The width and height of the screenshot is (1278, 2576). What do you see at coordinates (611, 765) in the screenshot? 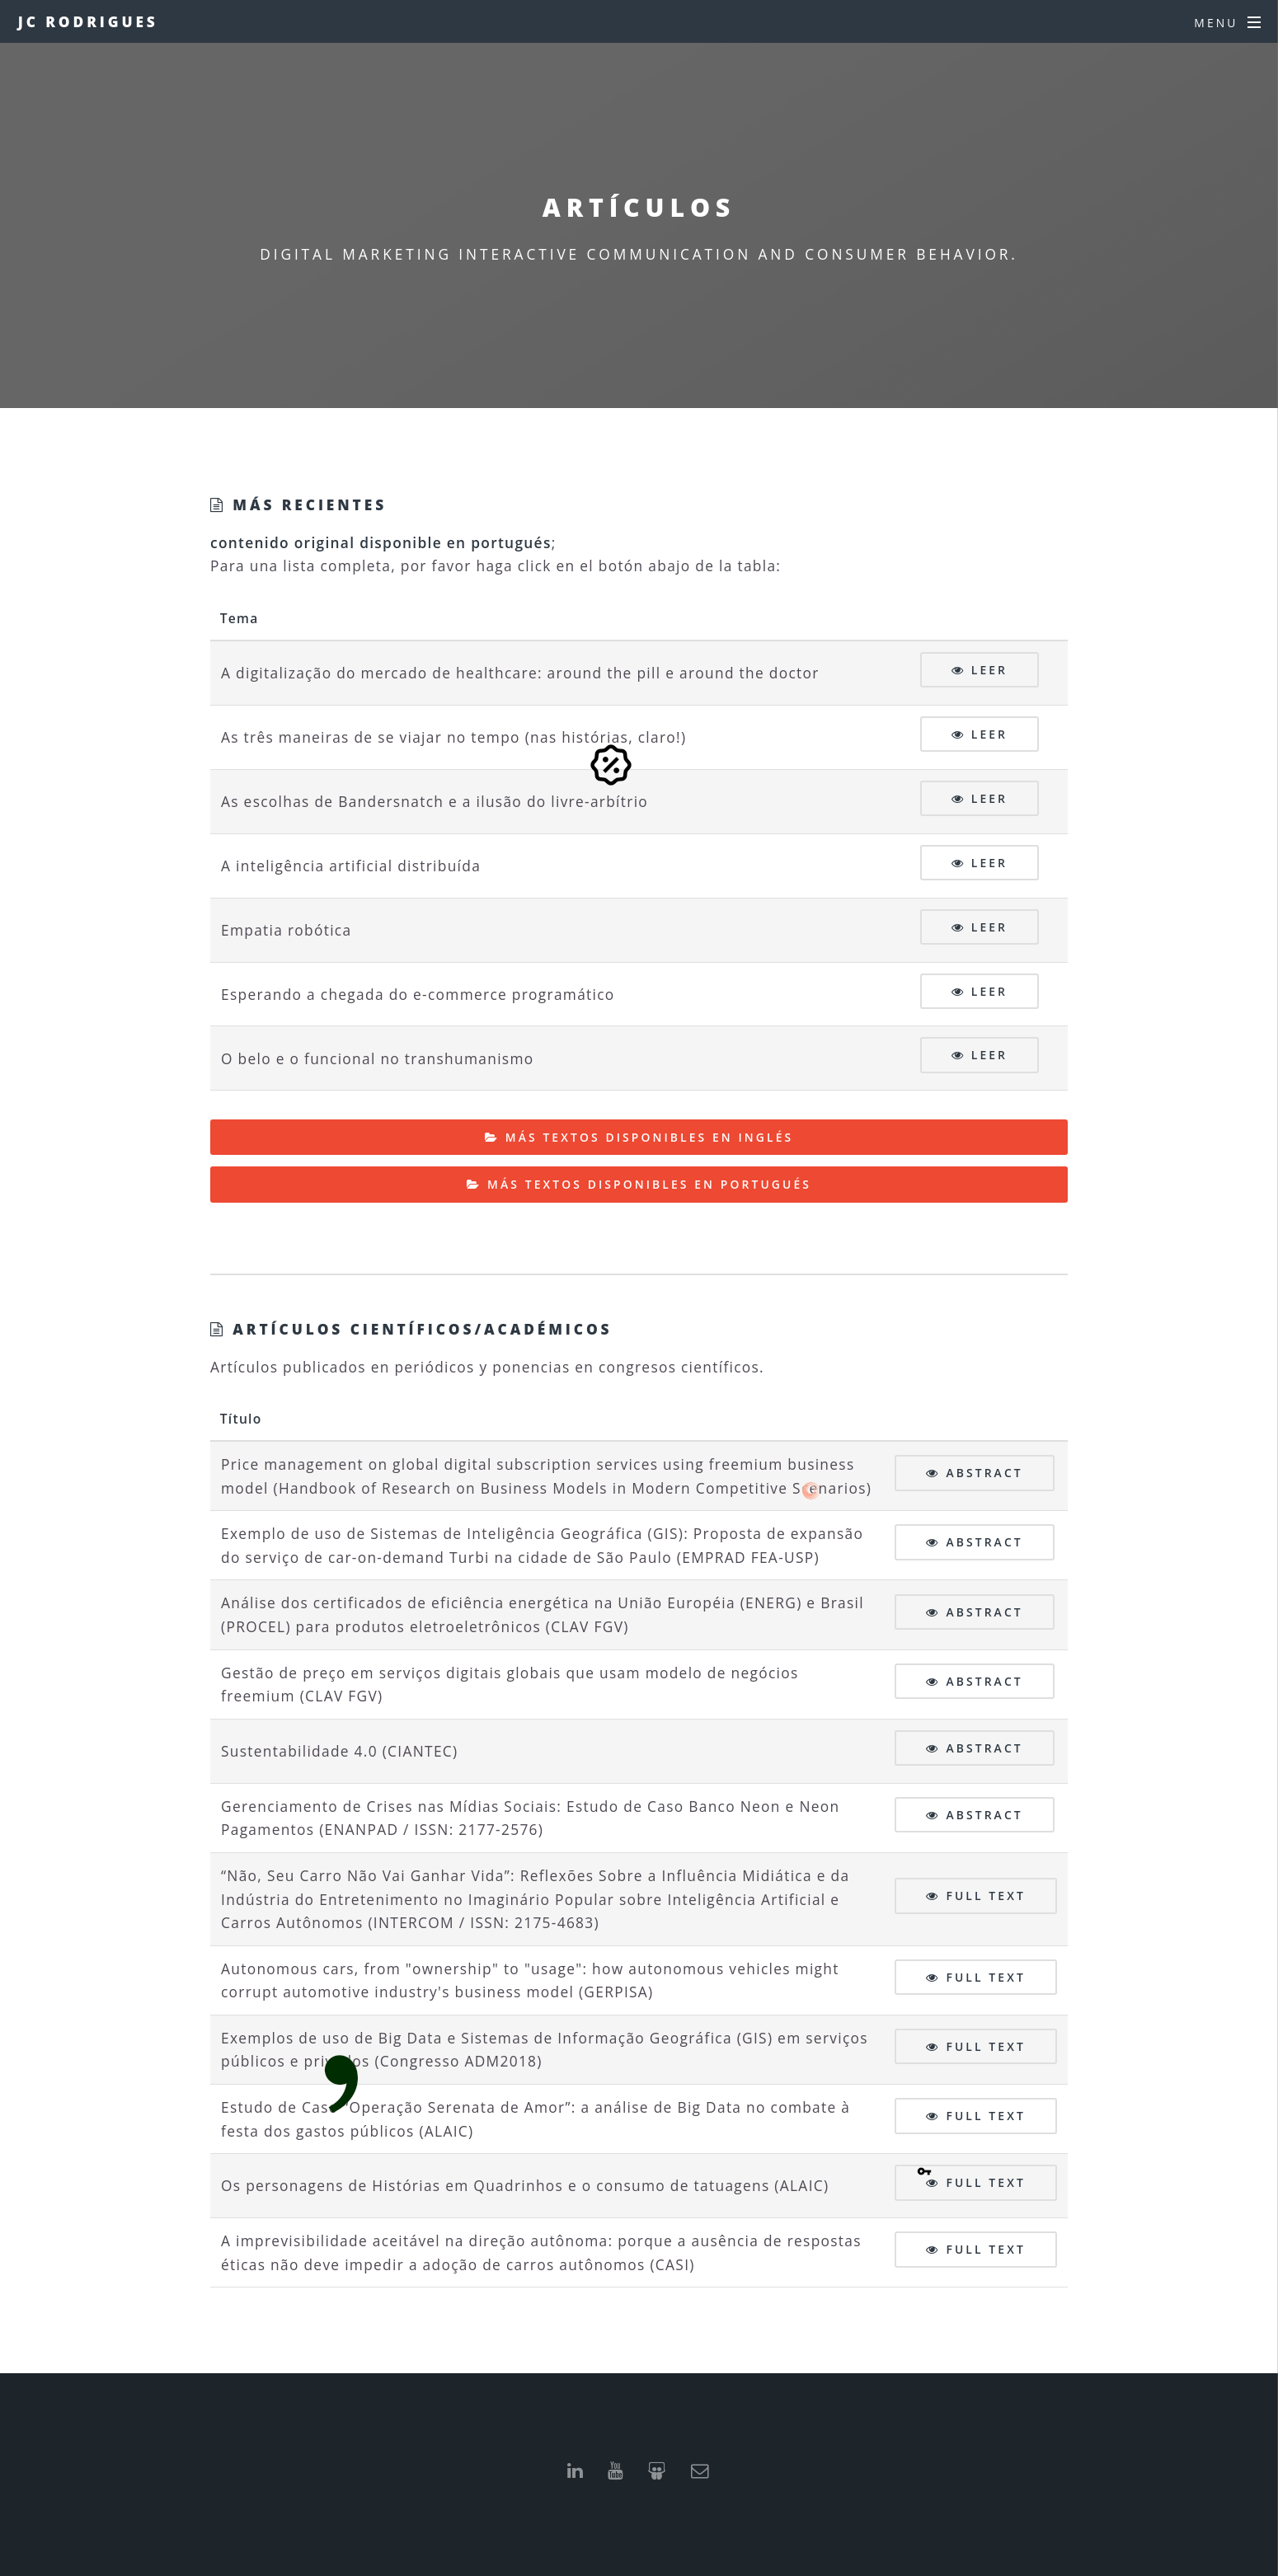
I see `view available discounts or promotions` at bounding box center [611, 765].